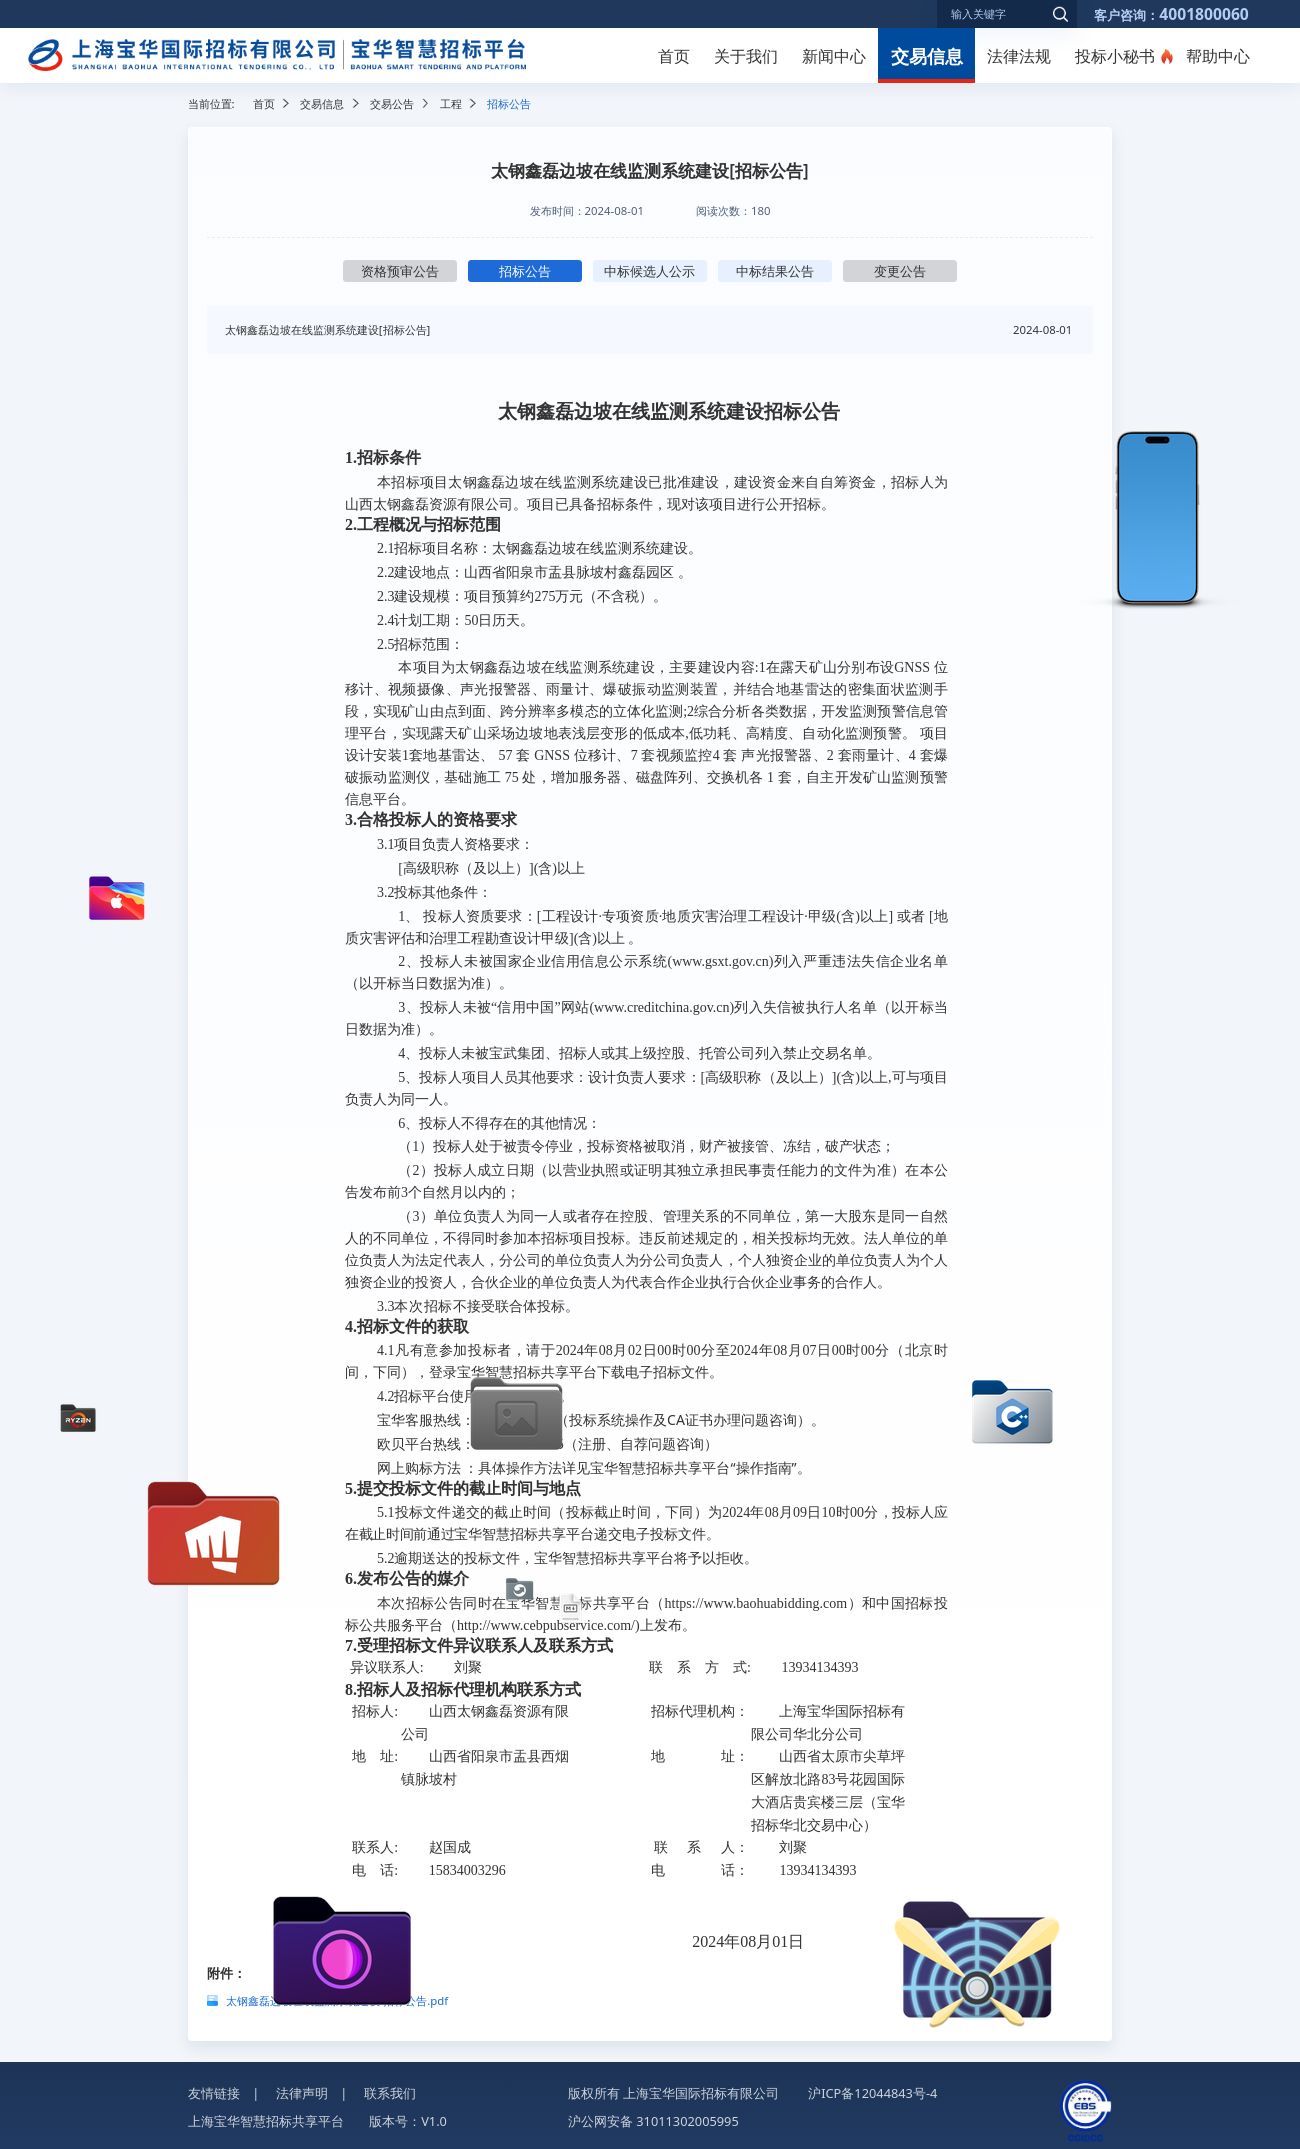 This screenshot has width=1300, height=2149. Describe the element at coordinates (1012, 1414) in the screenshot. I see `open folder containing C++ project files` at that location.